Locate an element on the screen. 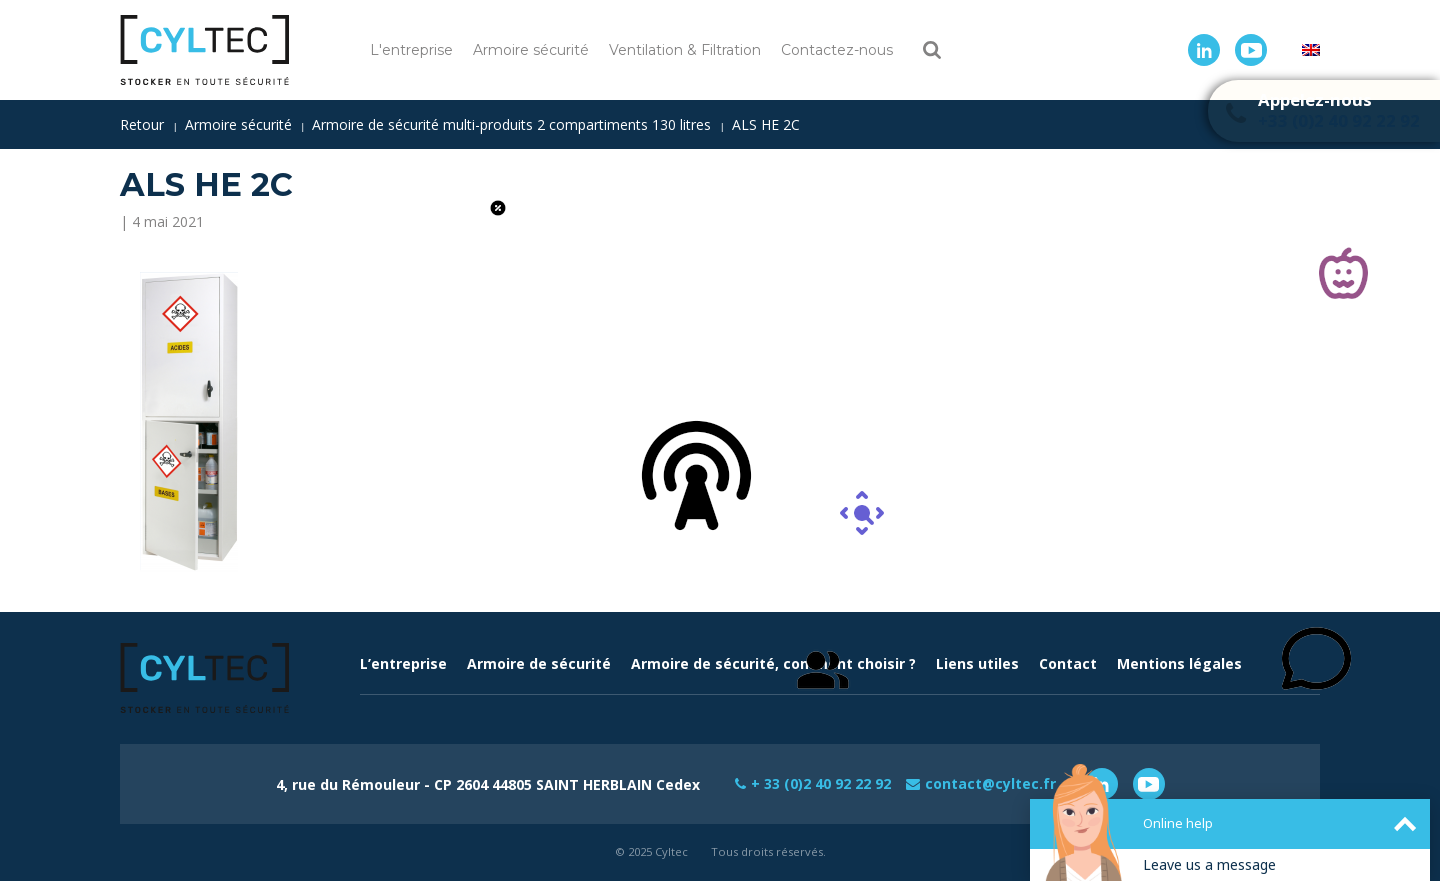 This screenshot has width=1440, height=881. view contacts or people list is located at coordinates (823, 670).